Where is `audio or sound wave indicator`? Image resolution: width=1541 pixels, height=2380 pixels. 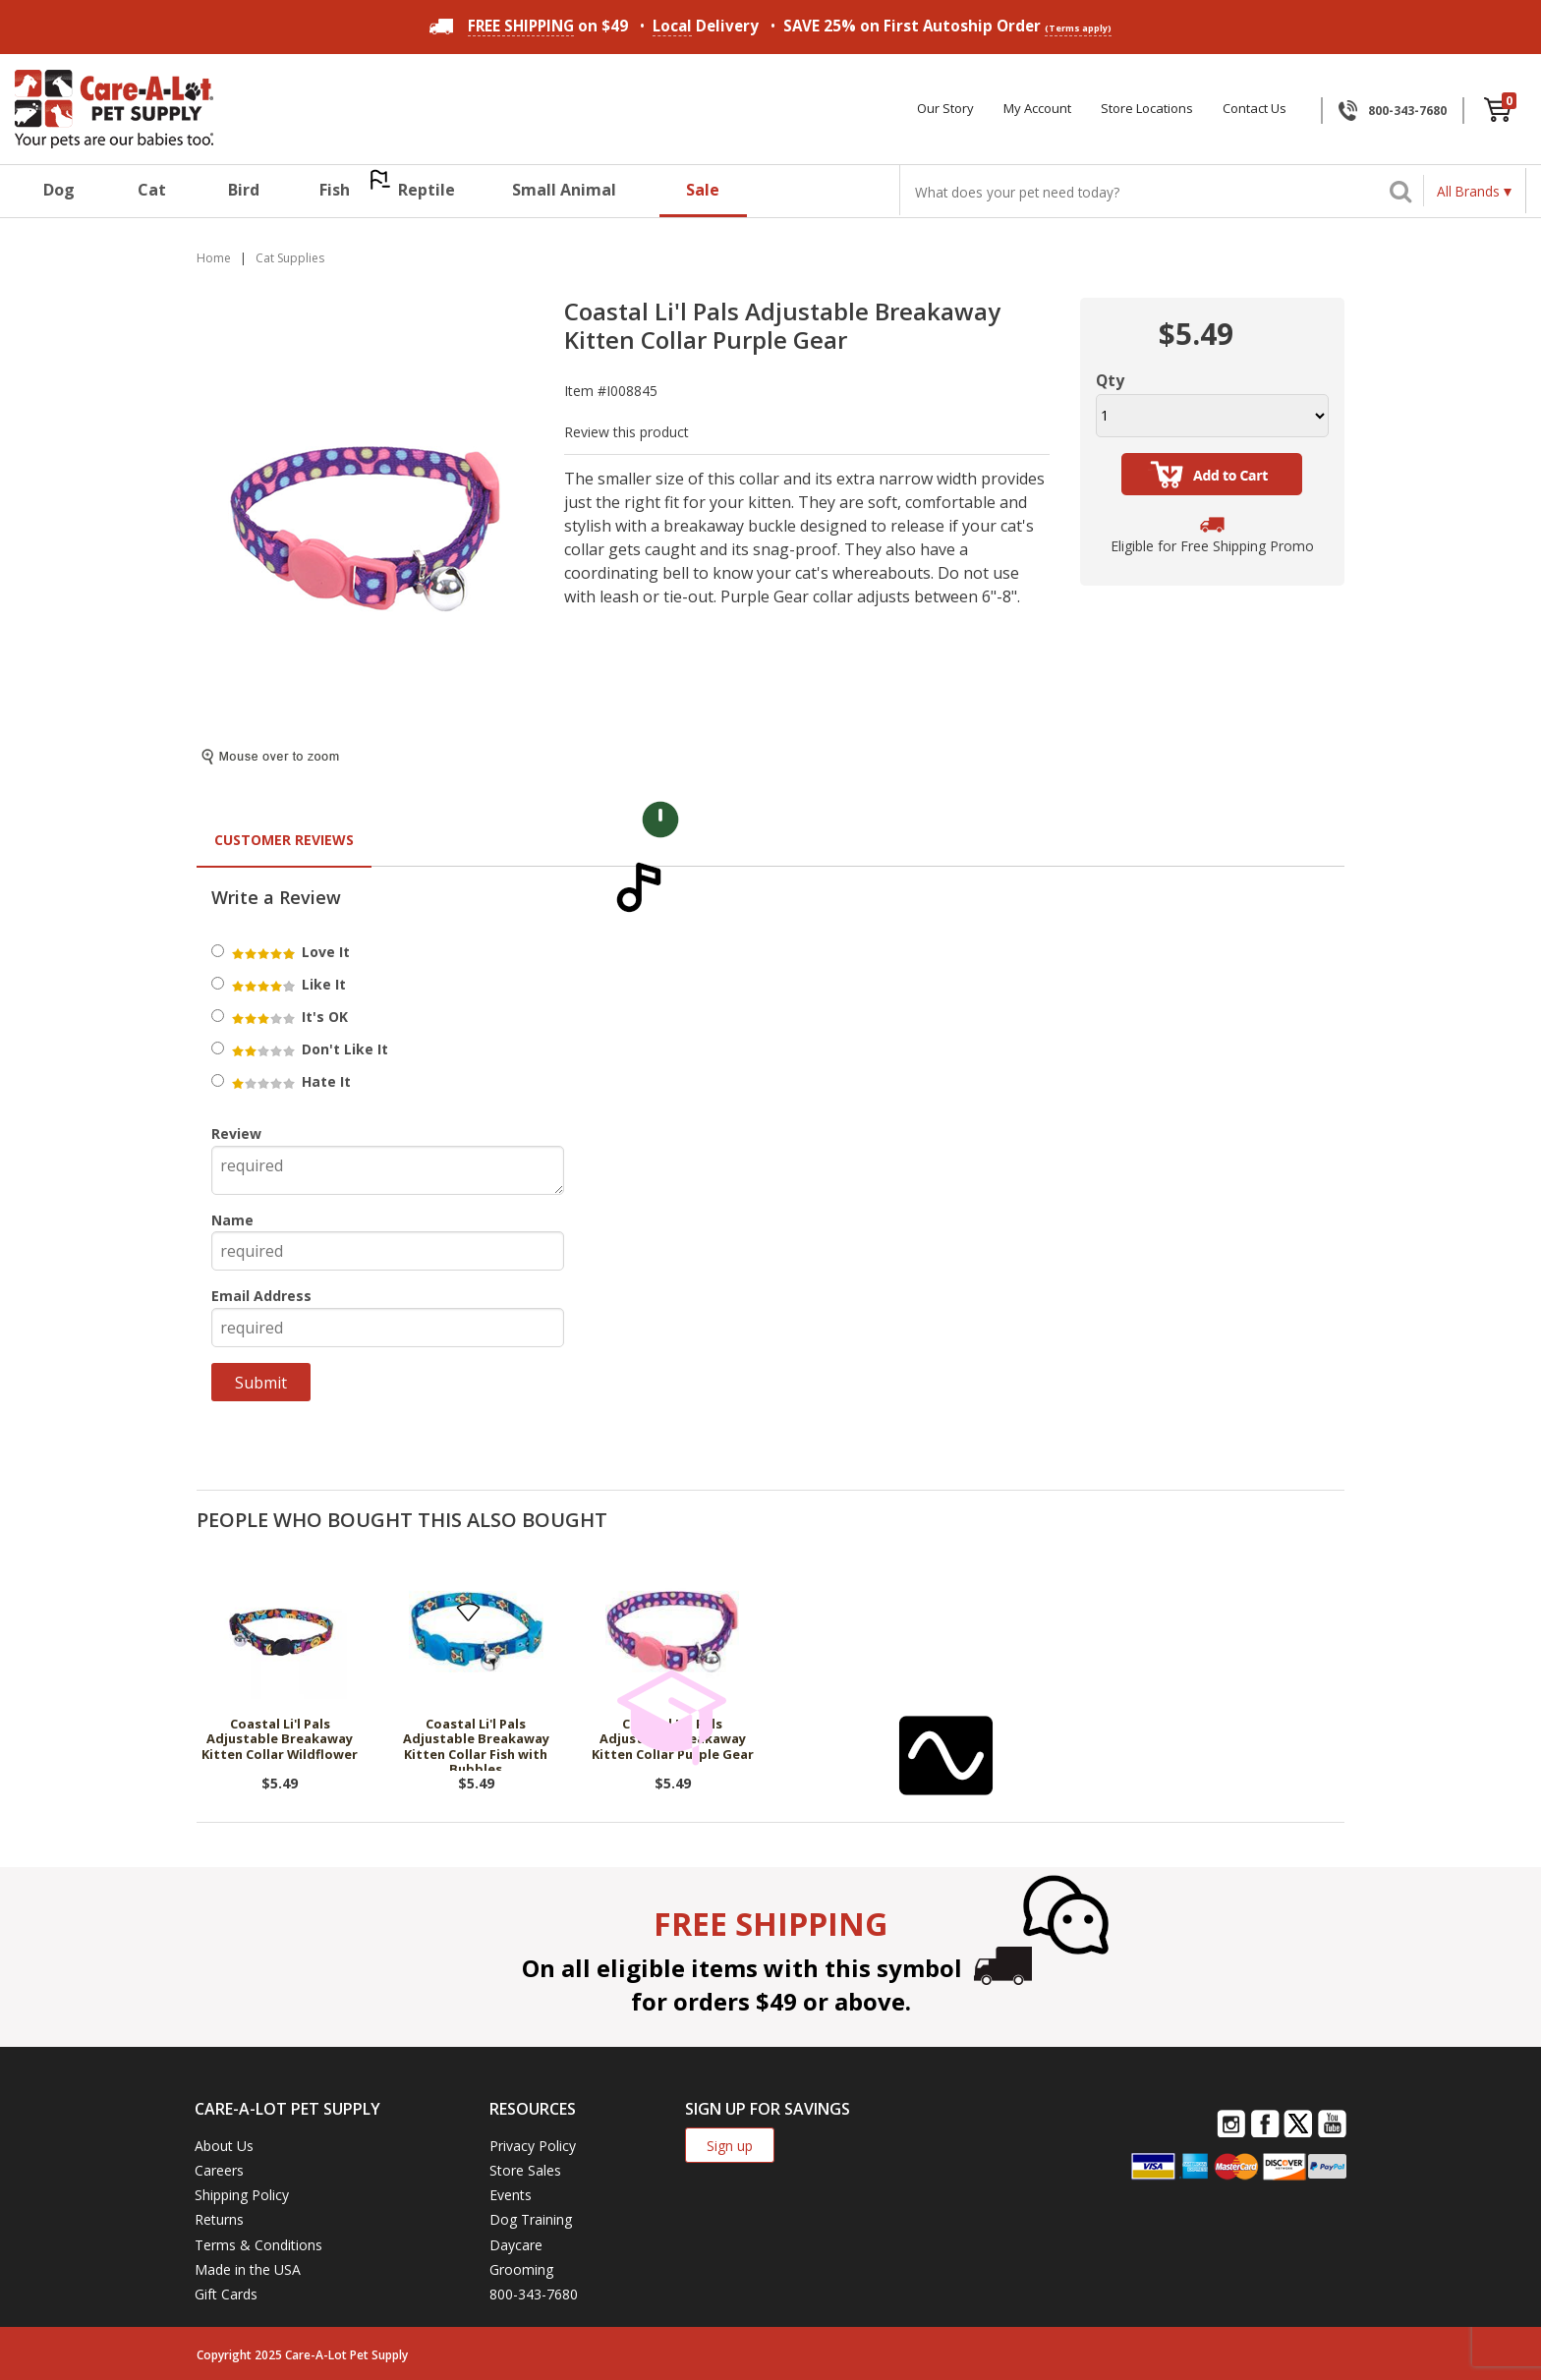
audio or sound wave indicator is located at coordinates (945, 1755).